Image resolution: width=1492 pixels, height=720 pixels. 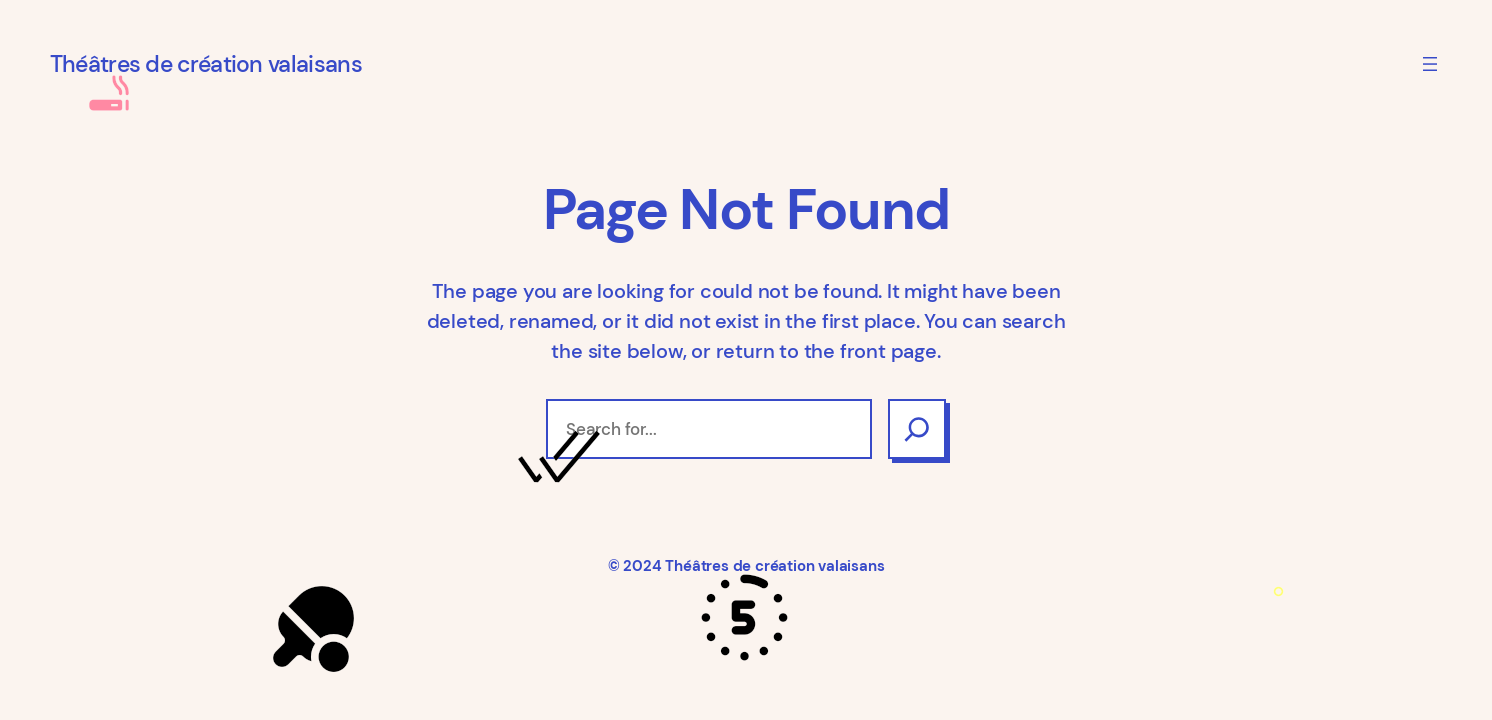 I want to click on mark all items as complete, so click(x=560, y=457).